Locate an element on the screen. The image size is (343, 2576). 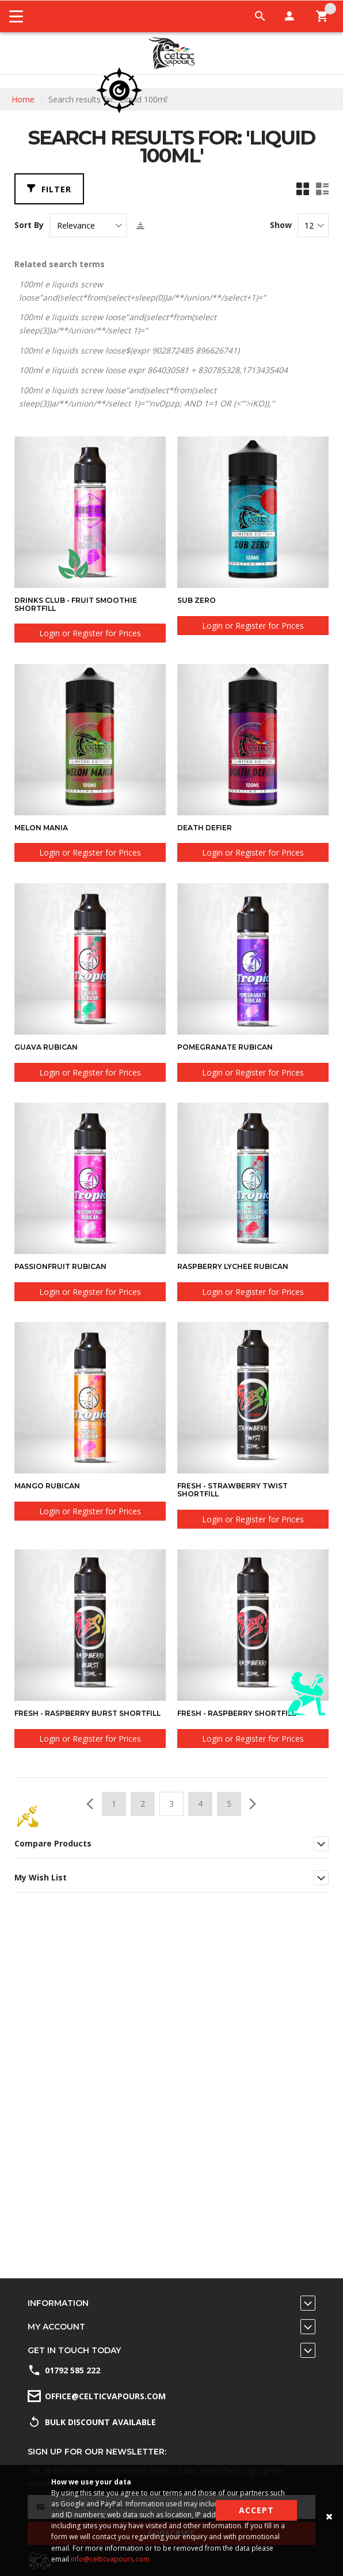
mining truck or haul truck used in resource extraction games is located at coordinates (40, 2560).